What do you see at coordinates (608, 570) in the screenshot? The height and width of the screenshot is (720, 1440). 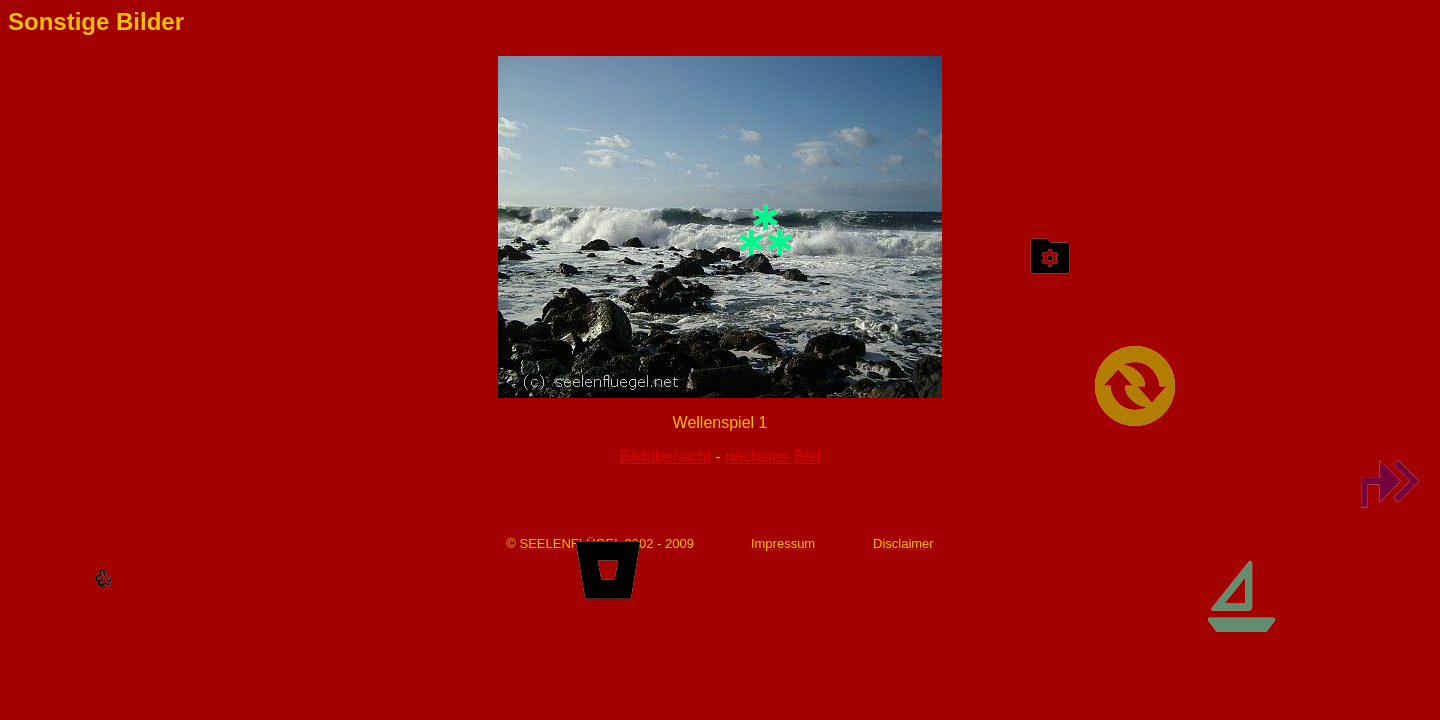 I see `open Bitbucket repository` at bounding box center [608, 570].